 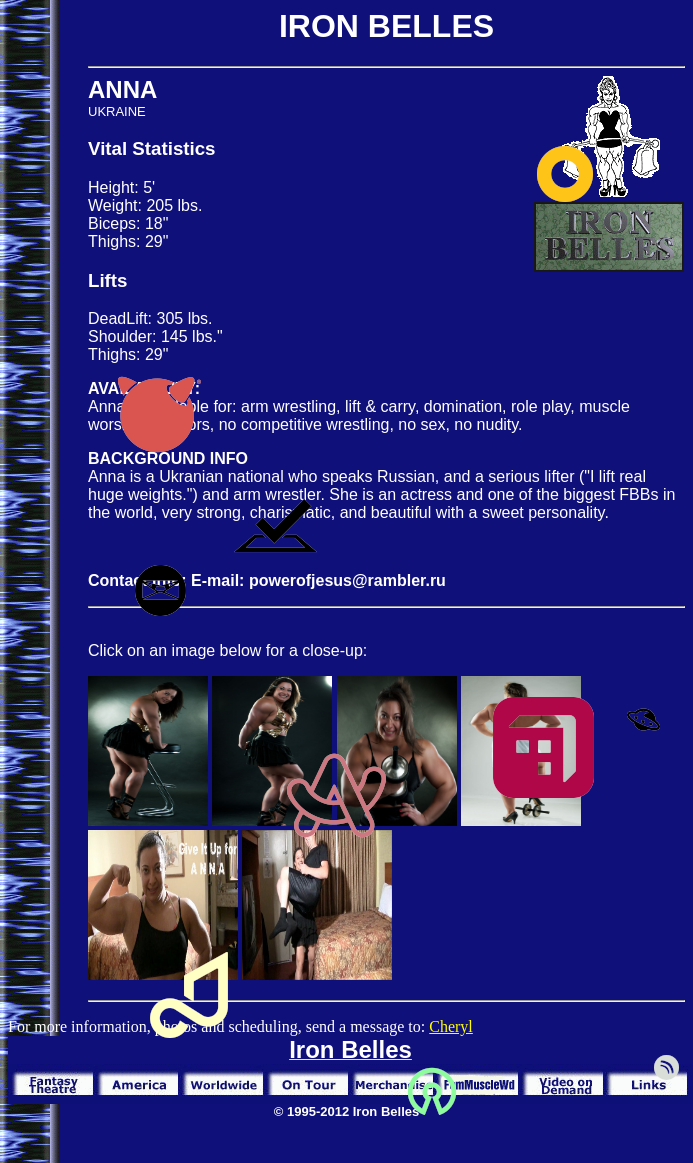 What do you see at coordinates (336, 795) in the screenshot?
I see `open the Arc browser` at bounding box center [336, 795].